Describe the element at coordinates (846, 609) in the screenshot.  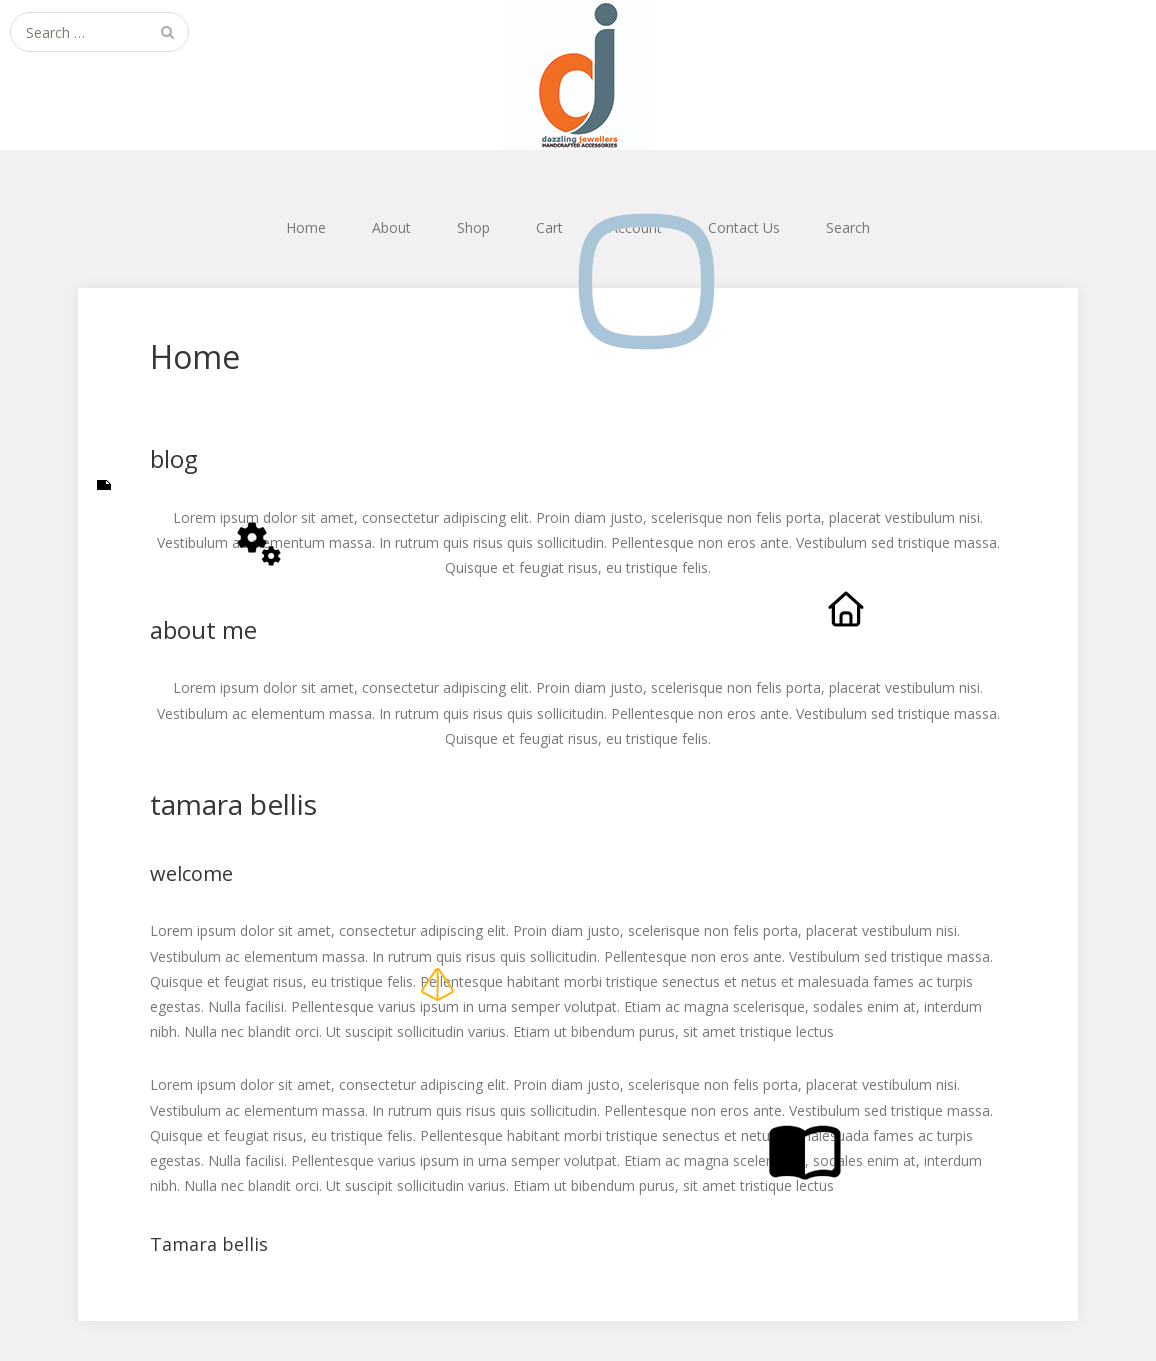
I see `go to home screen` at that location.